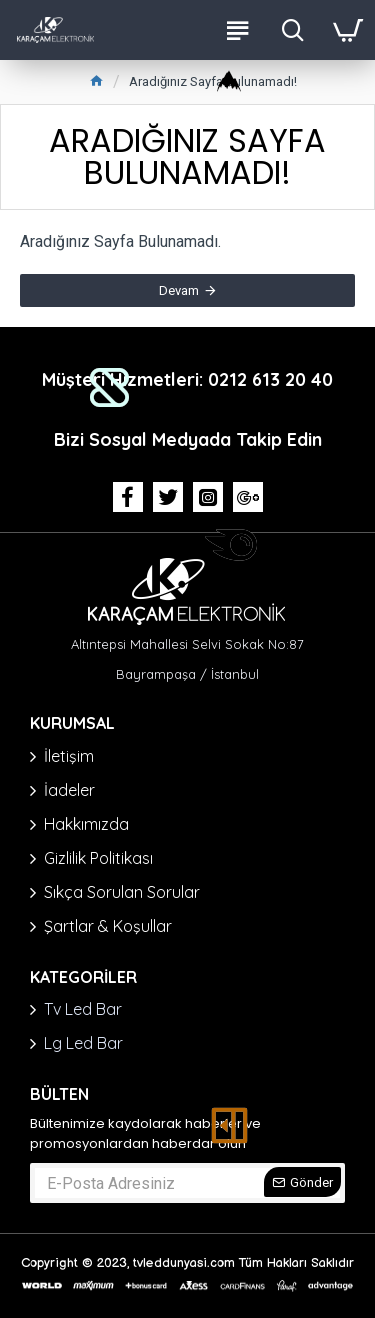 Image resolution: width=375 pixels, height=1318 pixels. I want to click on open Semrush SEO and marketing platform, so click(231, 545).